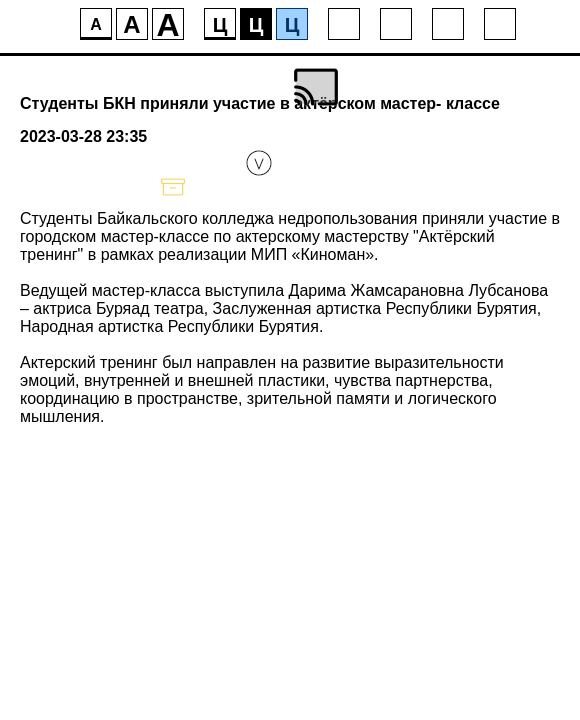 The width and height of the screenshot is (580, 720). What do you see at coordinates (316, 87) in the screenshot?
I see `cast your screen to another device` at bounding box center [316, 87].